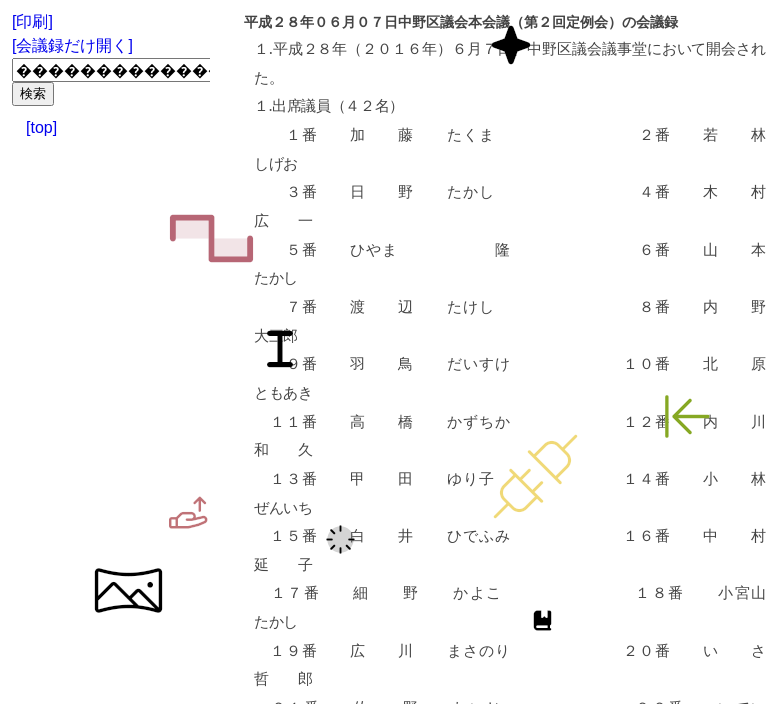  Describe the element at coordinates (535, 476) in the screenshot. I see `connect or establish a connection between devices` at that location.